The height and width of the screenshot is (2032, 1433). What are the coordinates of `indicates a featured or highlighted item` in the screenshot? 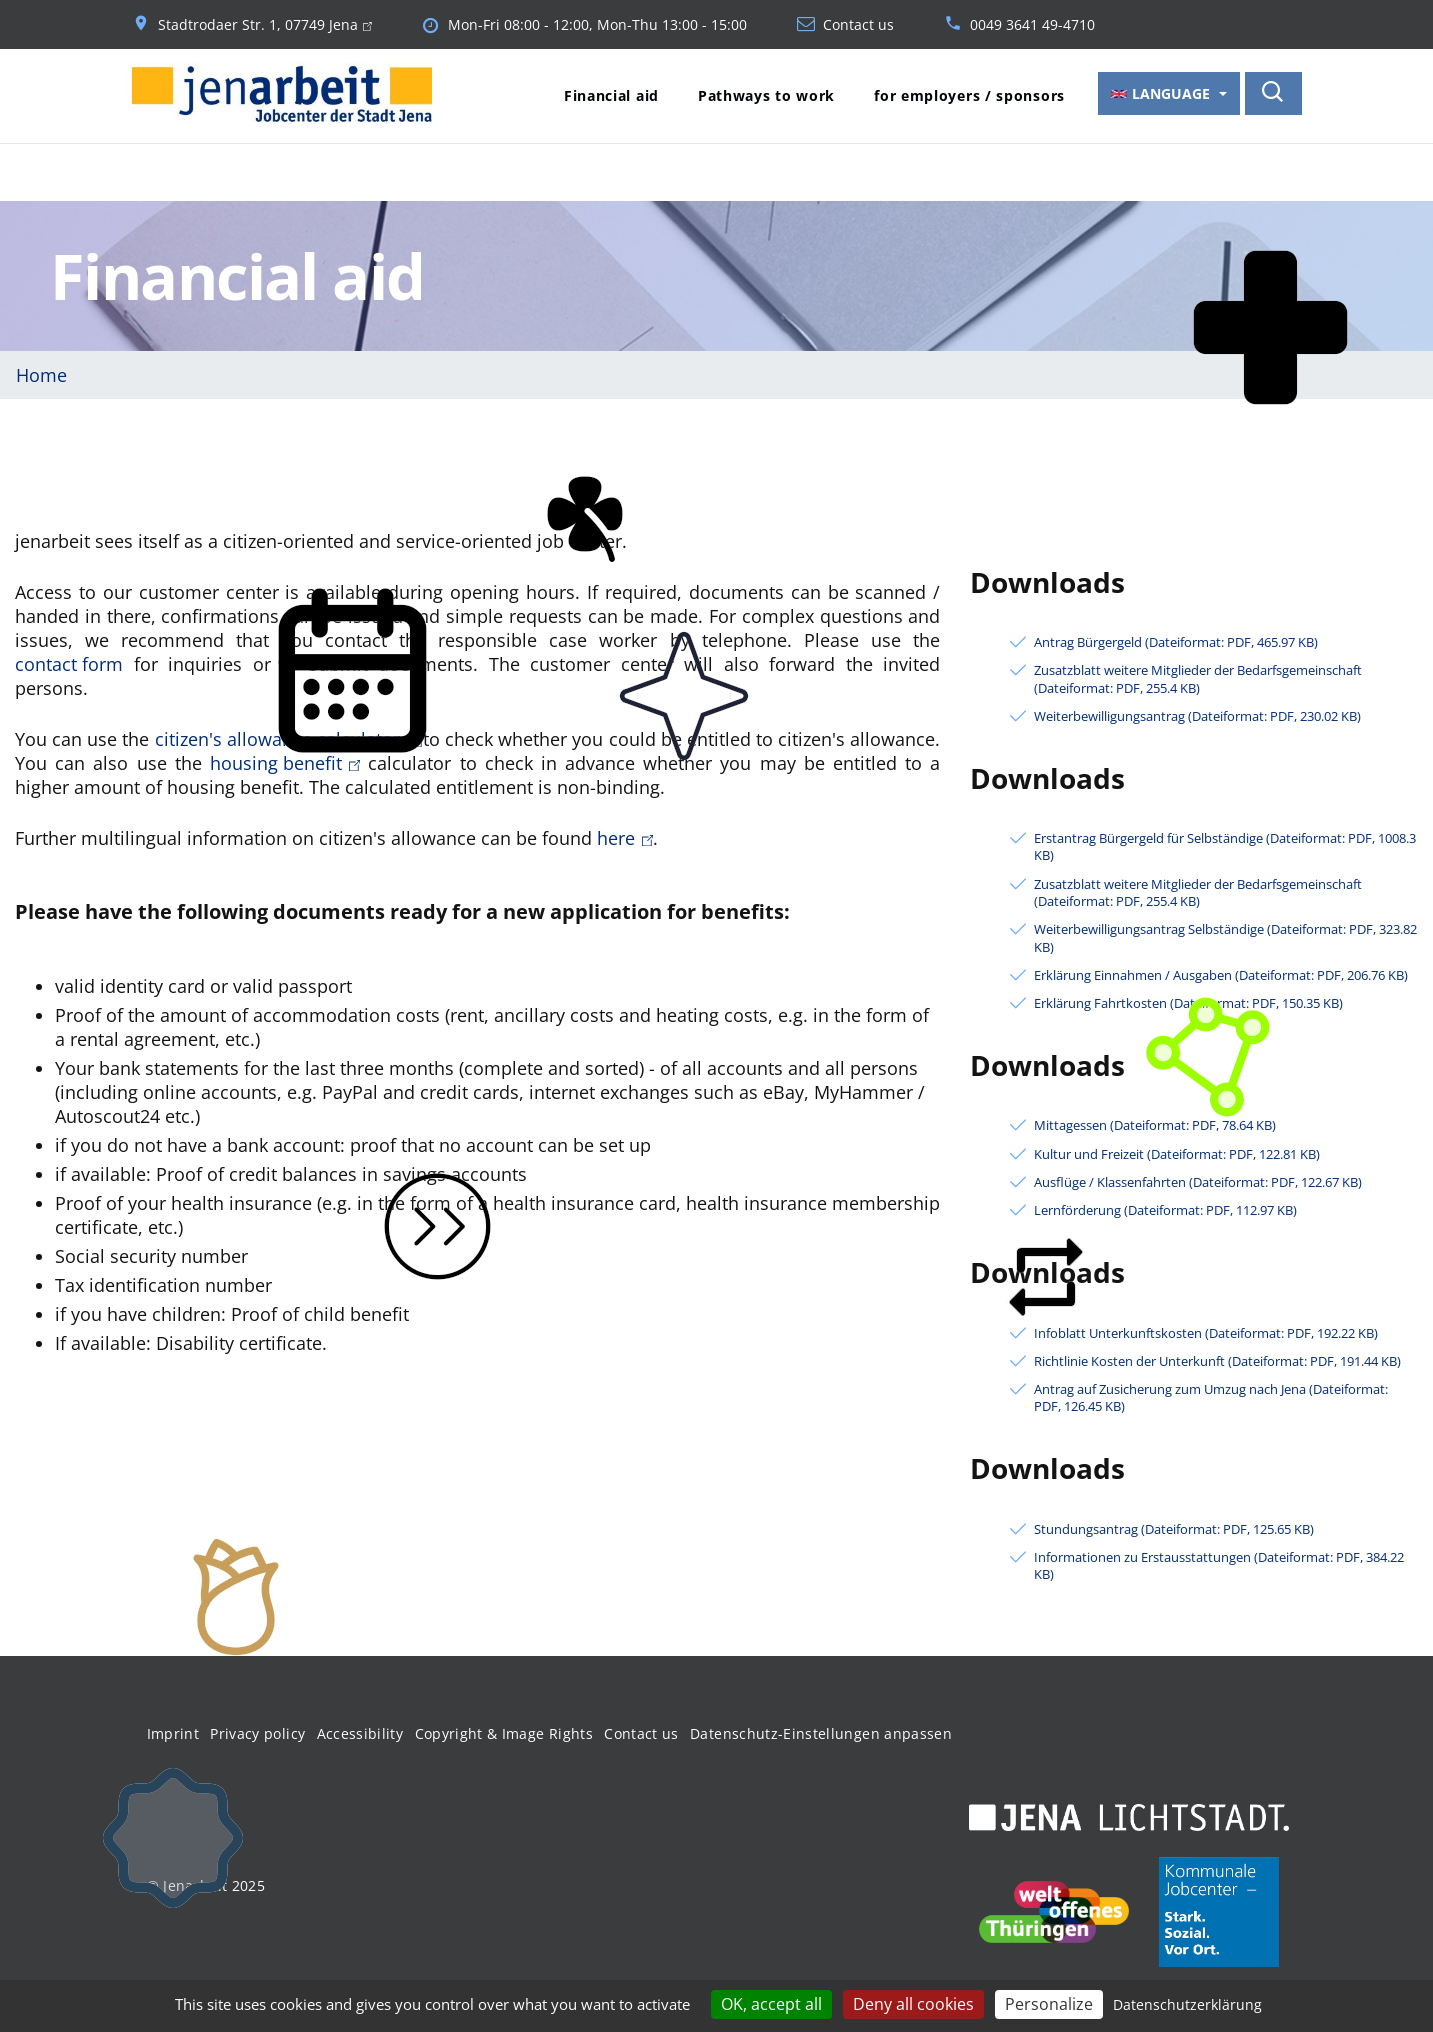 It's located at (684, 696).